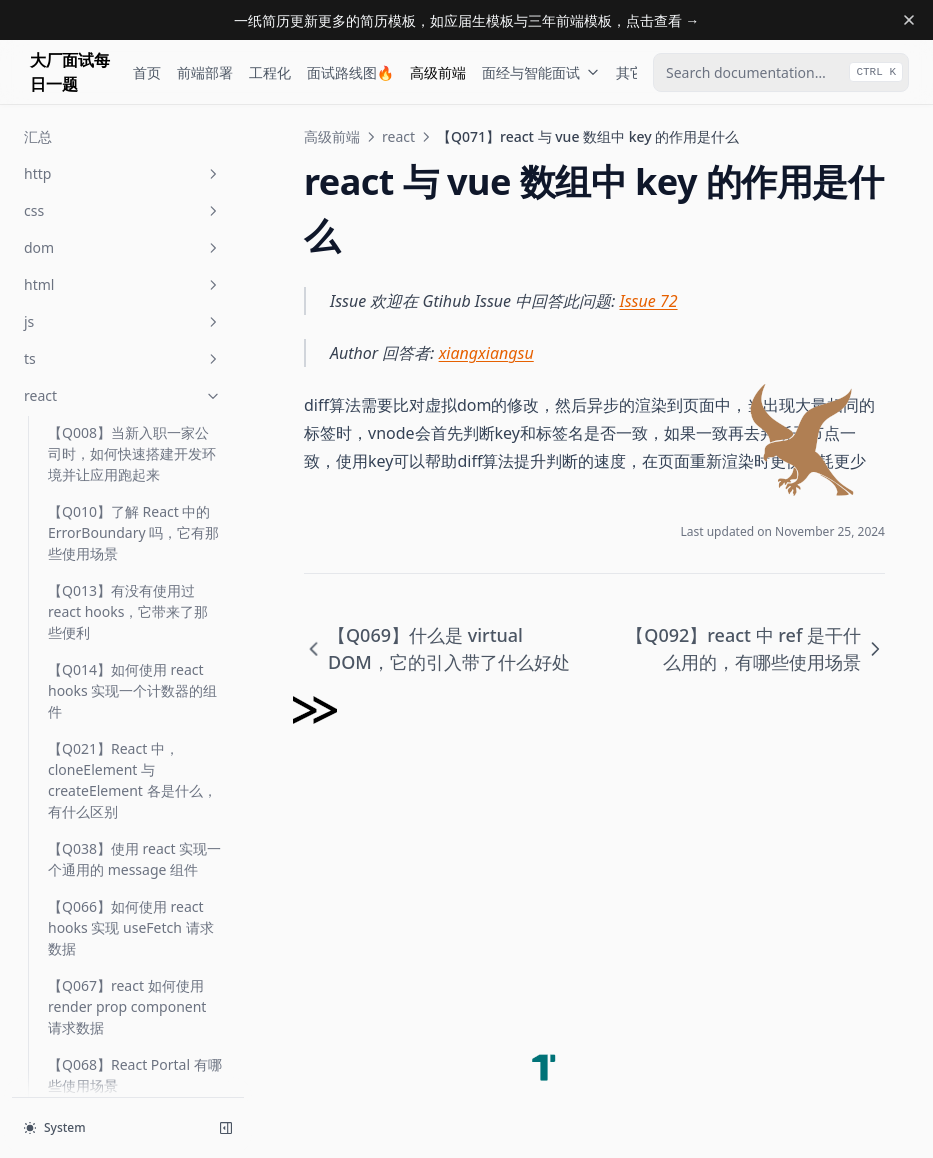 The image size is (933, 1158). I want to click on falcon framework logo, so click(802, 440).